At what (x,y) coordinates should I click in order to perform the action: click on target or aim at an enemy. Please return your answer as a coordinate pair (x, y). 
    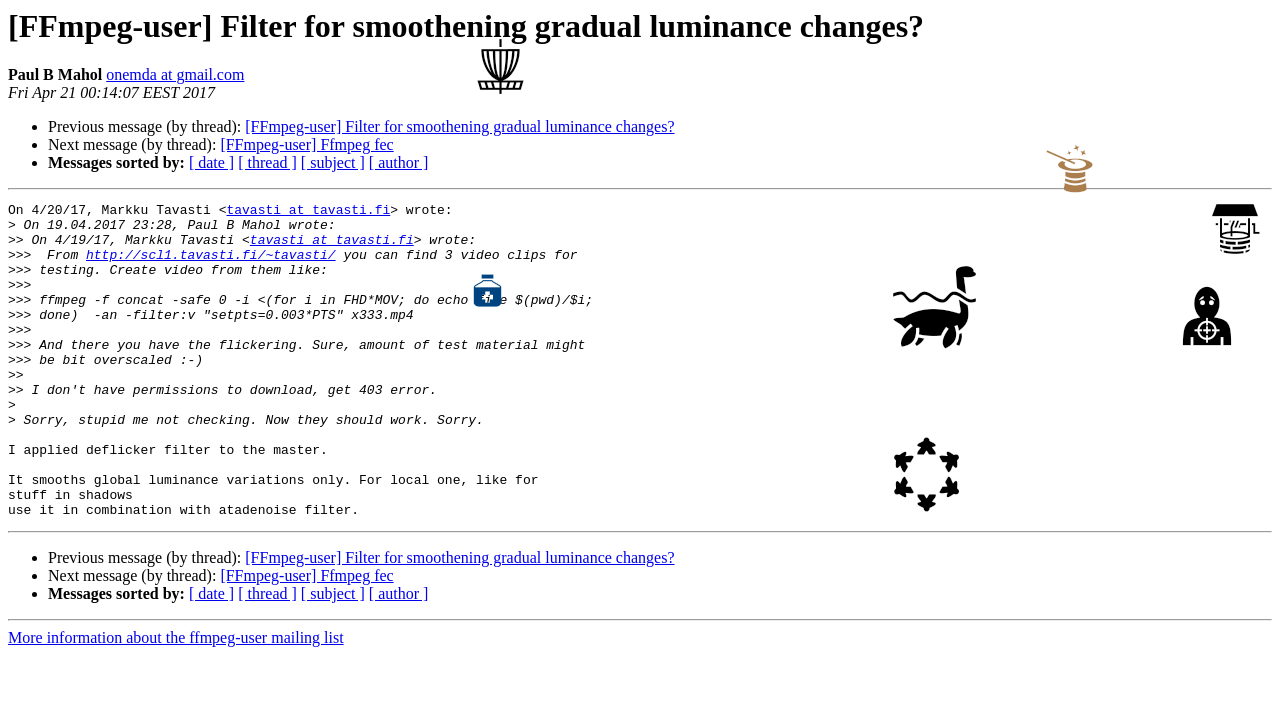
    Looking at the image, I should click on (1207, 316).